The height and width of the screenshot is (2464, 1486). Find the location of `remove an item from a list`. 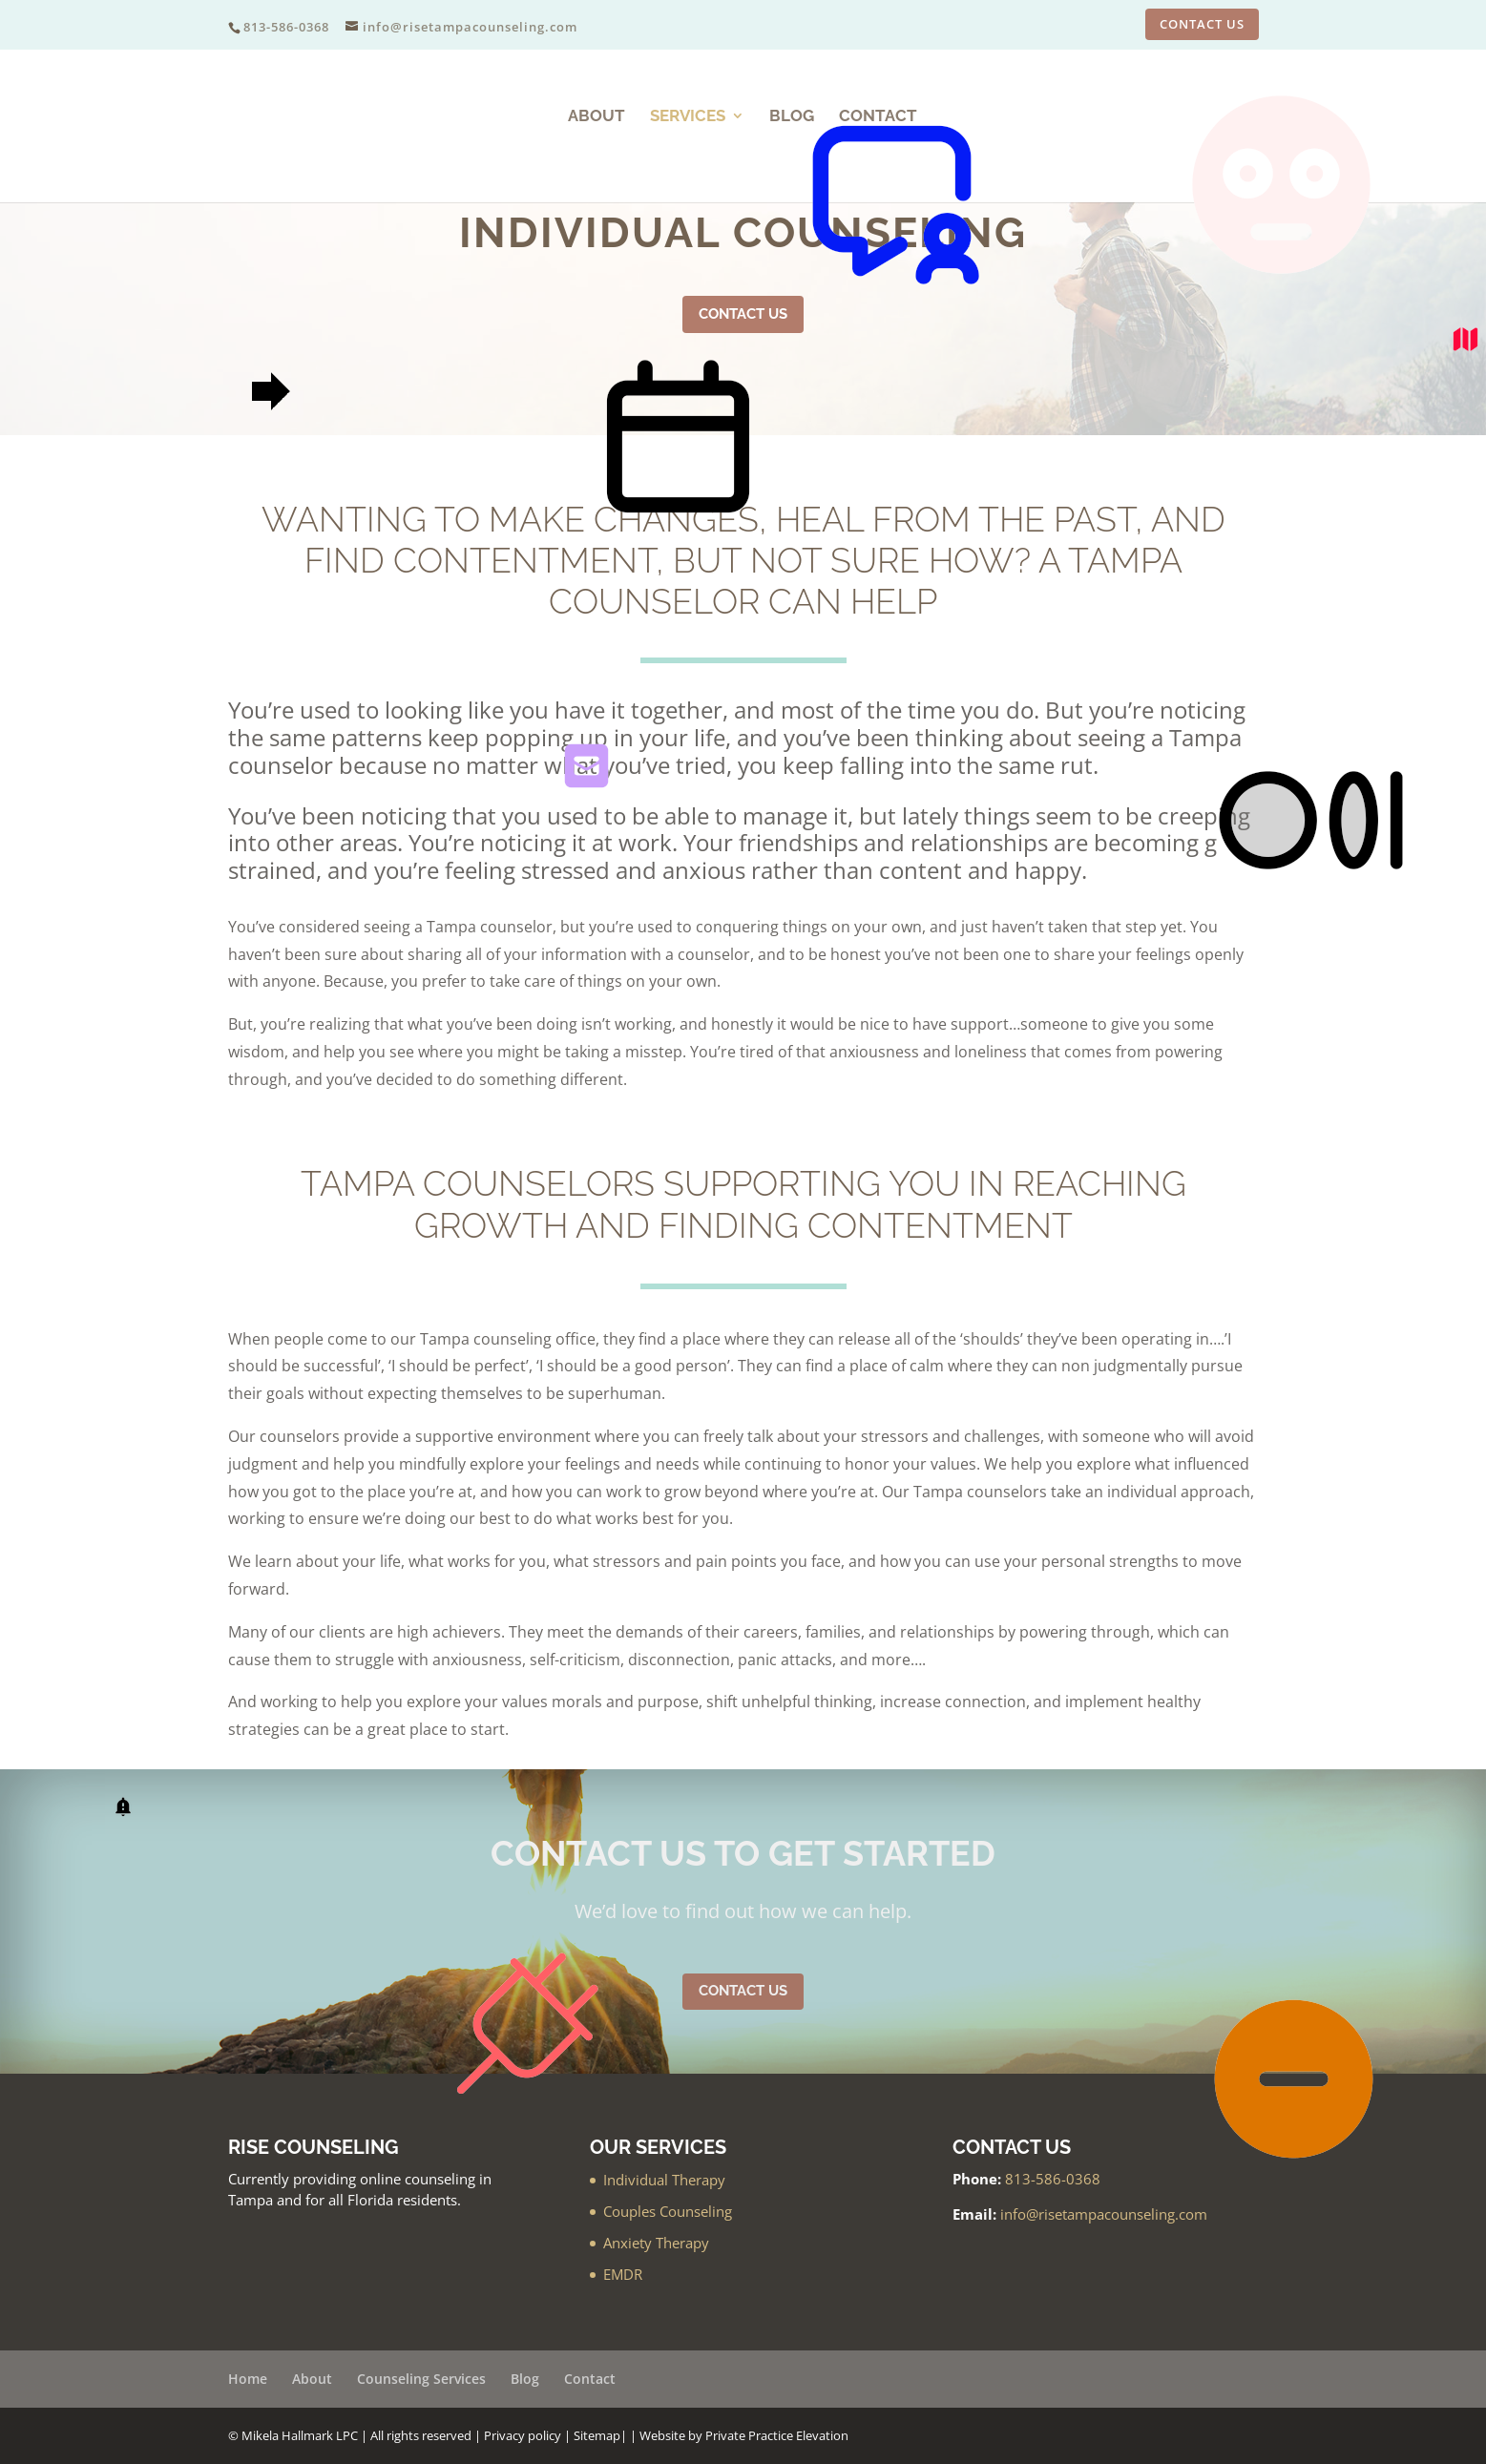

remove an item from a list is located at coordinates (1293, 2078).